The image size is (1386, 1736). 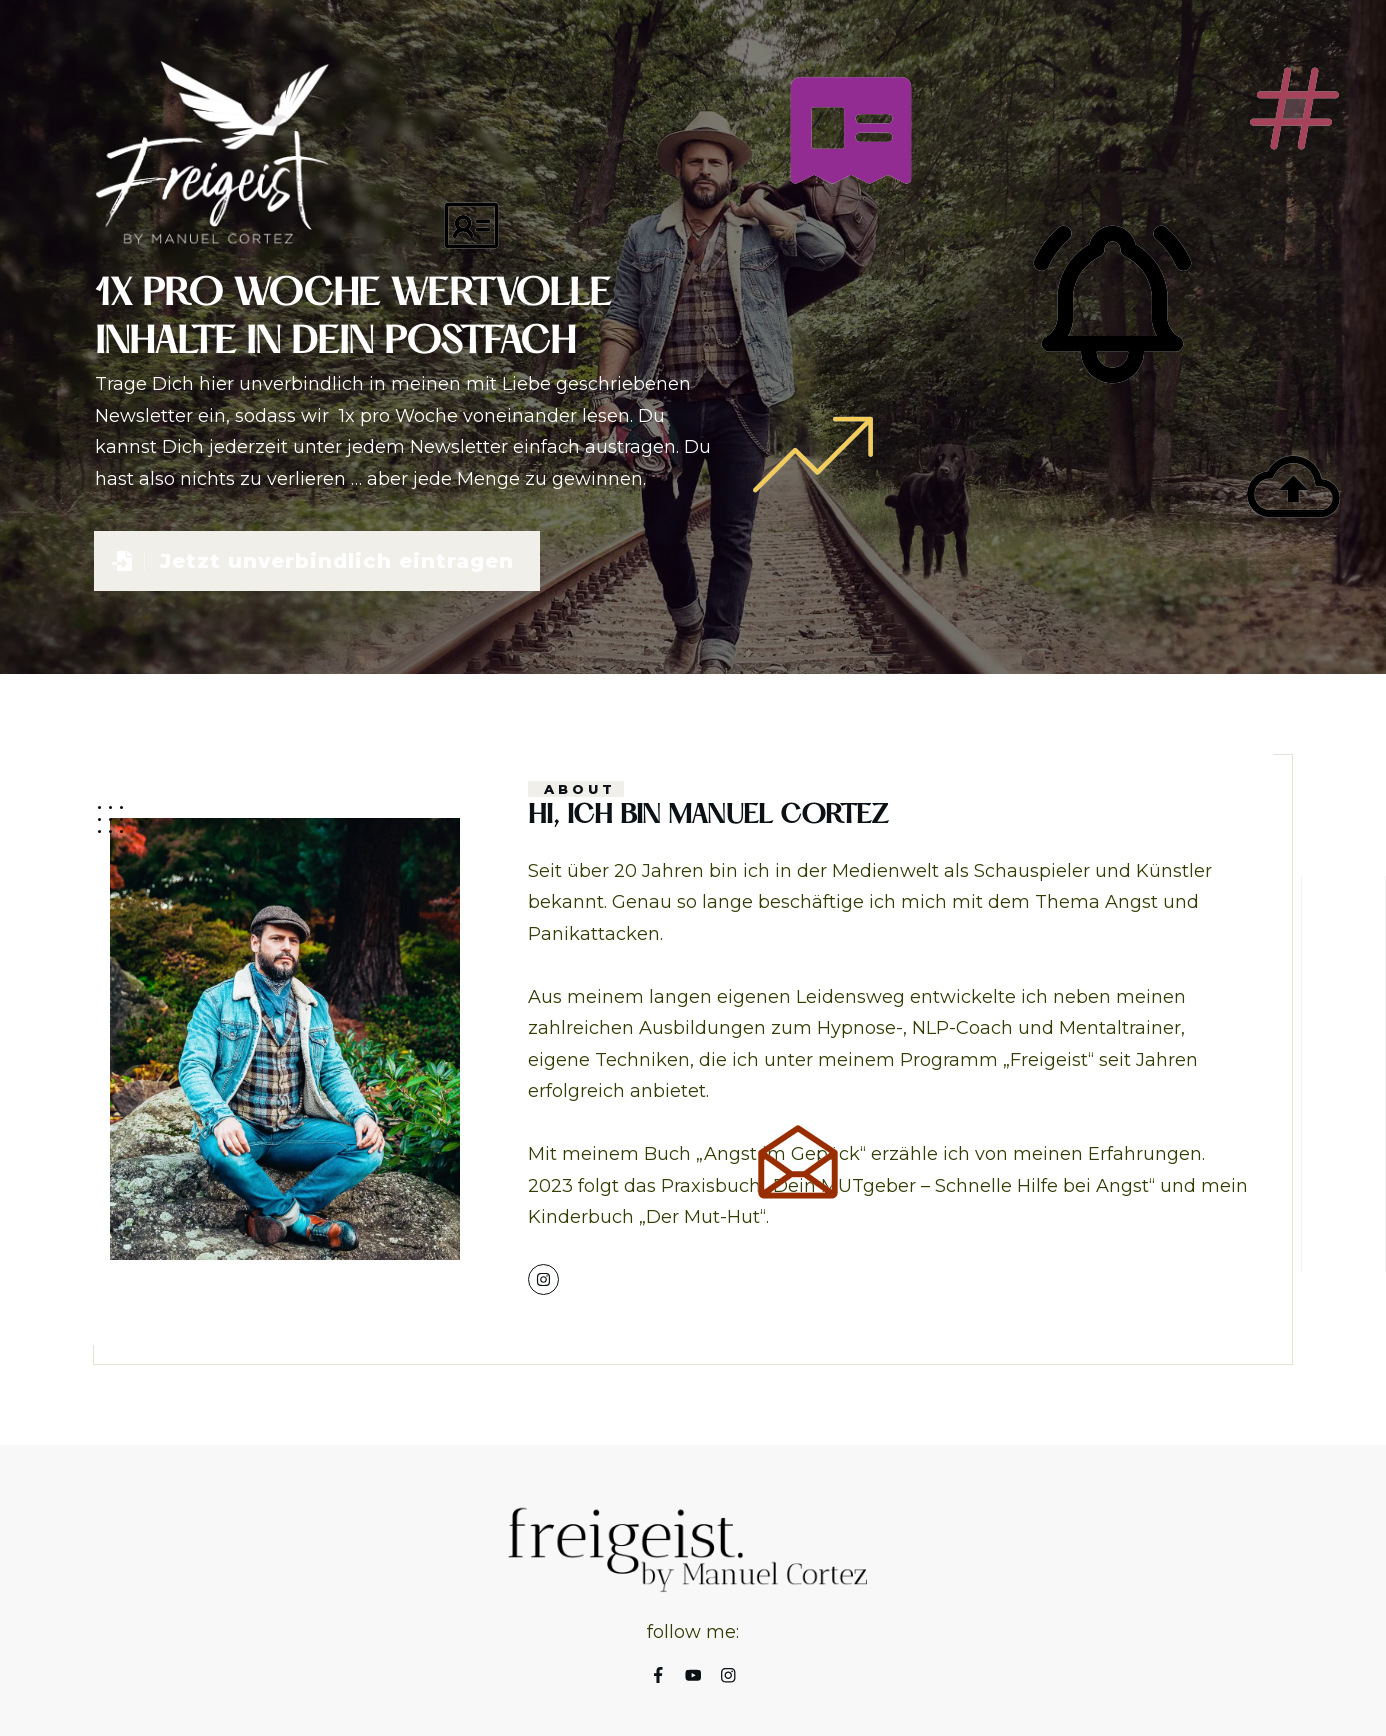 I want to click on indicates new notifications or alerts, so click(x=1112, y=304).